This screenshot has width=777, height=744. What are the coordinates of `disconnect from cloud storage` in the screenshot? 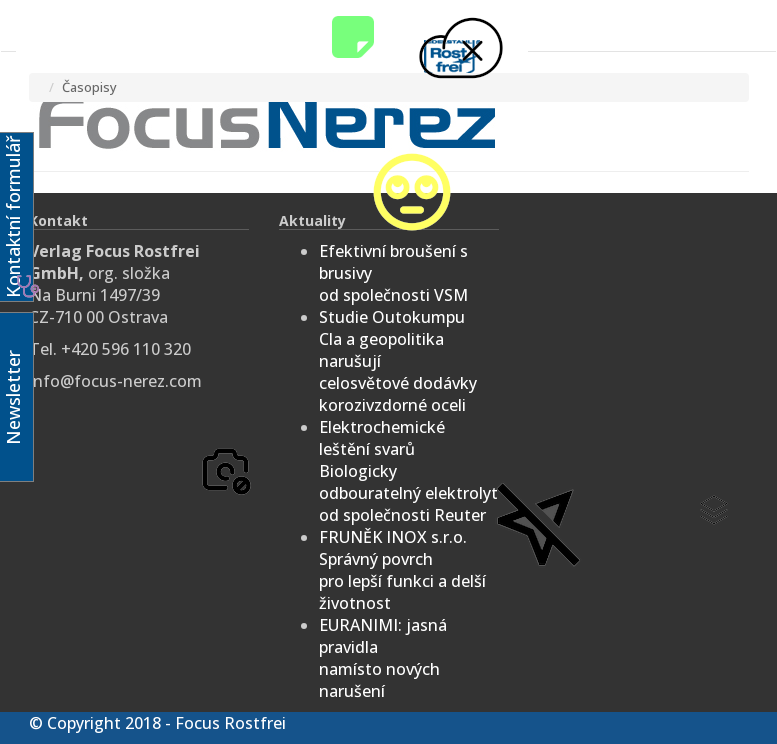 It's located at (461, 48).